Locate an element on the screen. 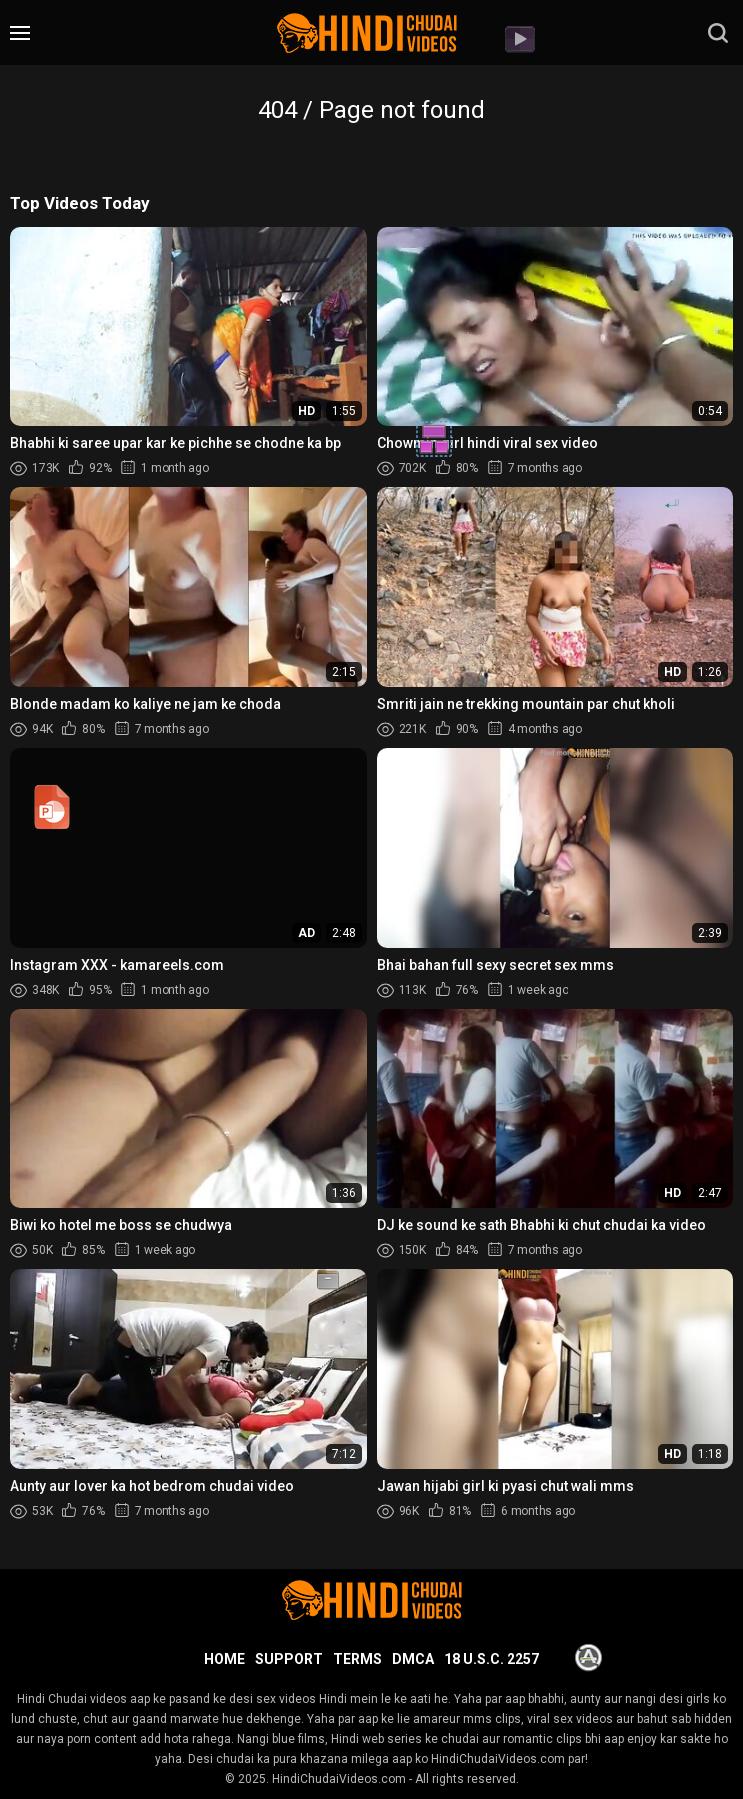 The image size is (743, 1799). open the file manager is located at coordinates (328, 1279).